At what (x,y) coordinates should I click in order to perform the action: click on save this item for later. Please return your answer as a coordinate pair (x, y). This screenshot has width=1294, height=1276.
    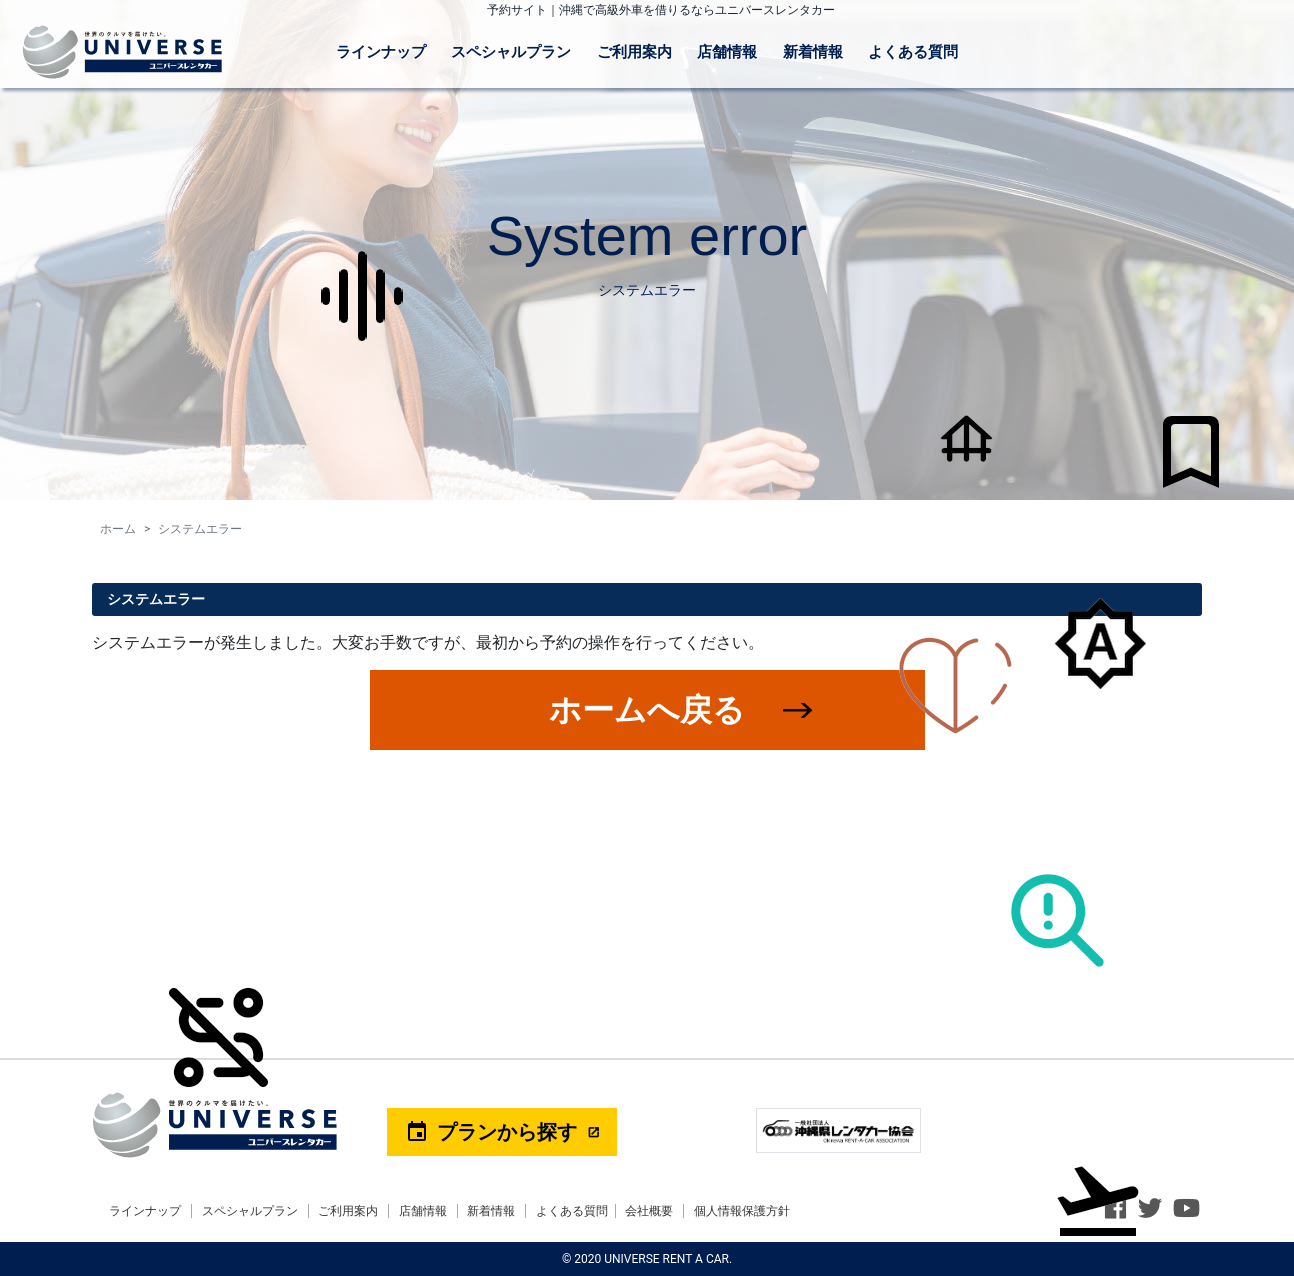
    Looking at the image, I should click on (1191, 452).